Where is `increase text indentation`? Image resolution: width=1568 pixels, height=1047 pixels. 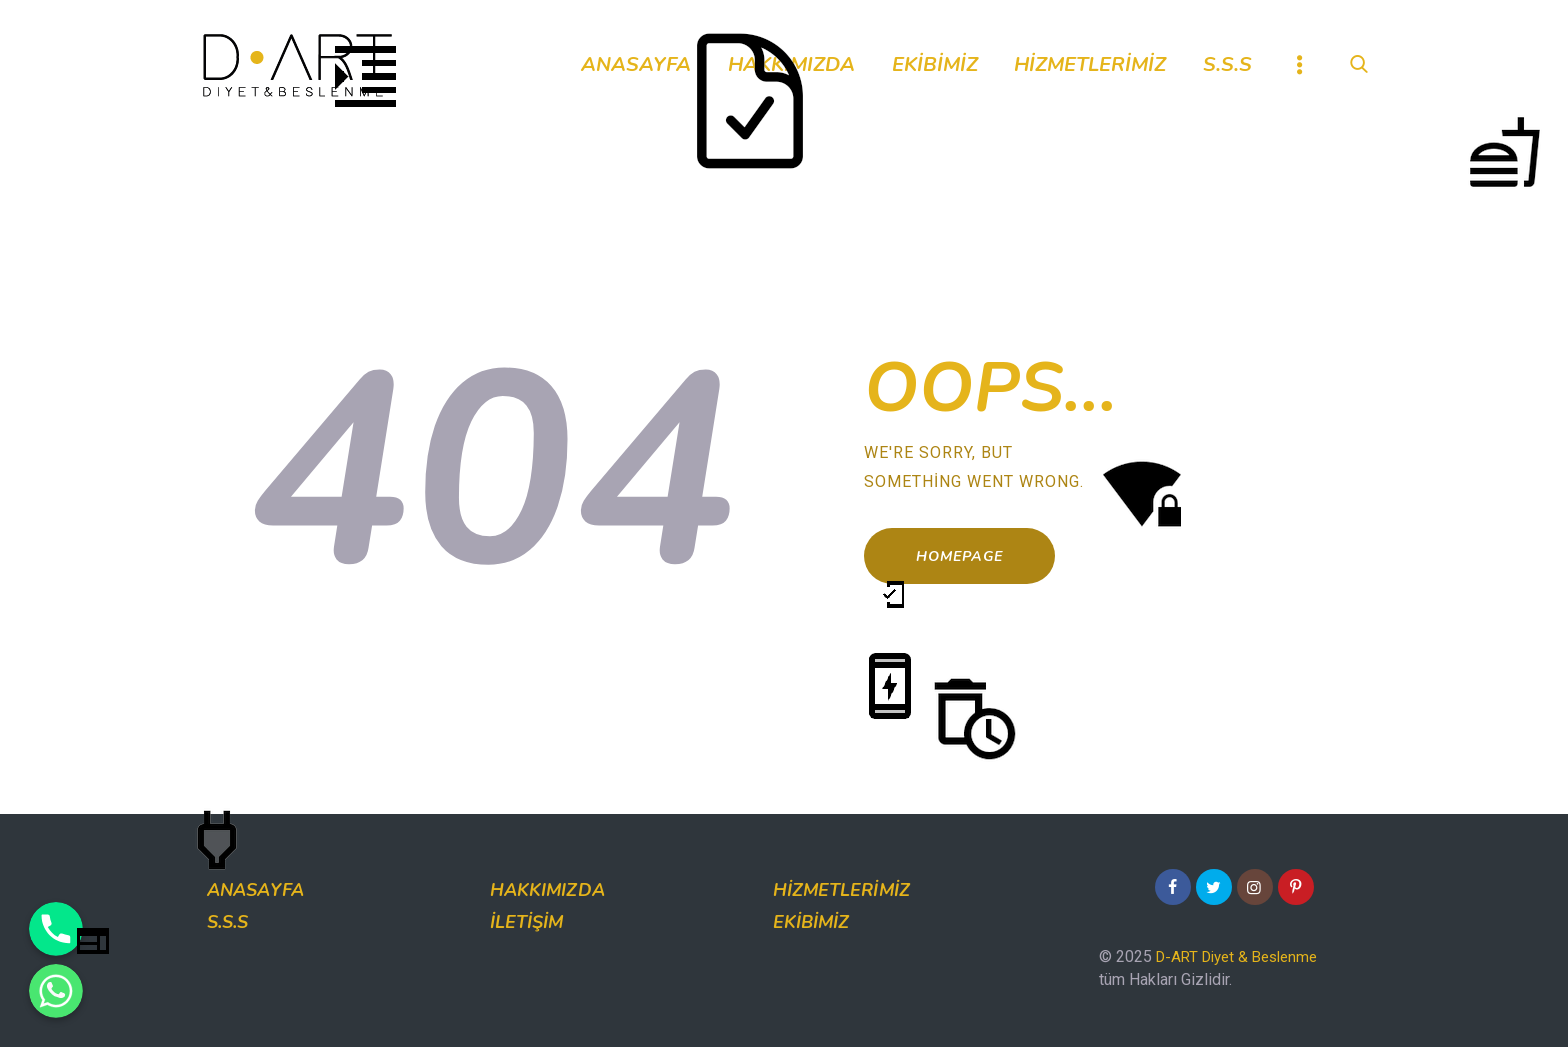 increase text indentation is located at coordinates (365, 76).